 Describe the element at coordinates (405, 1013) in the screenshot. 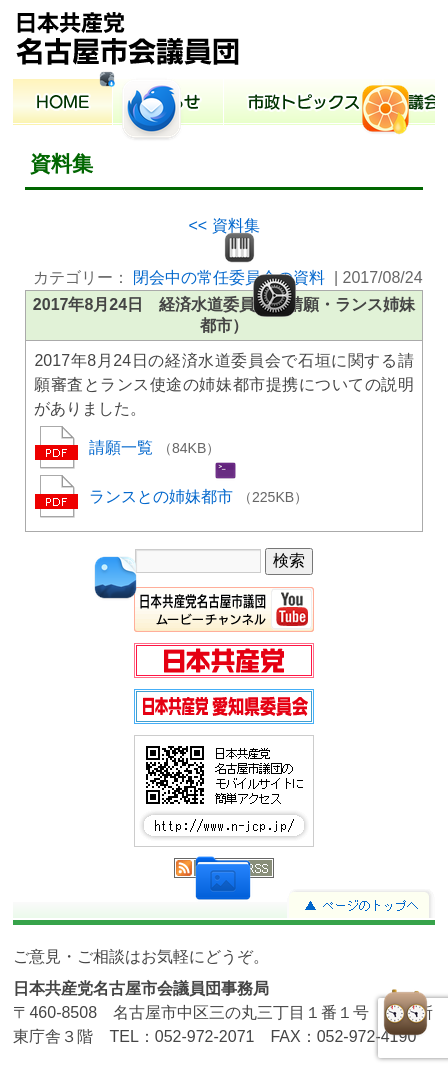

I see `open the chess clock app` at that location.